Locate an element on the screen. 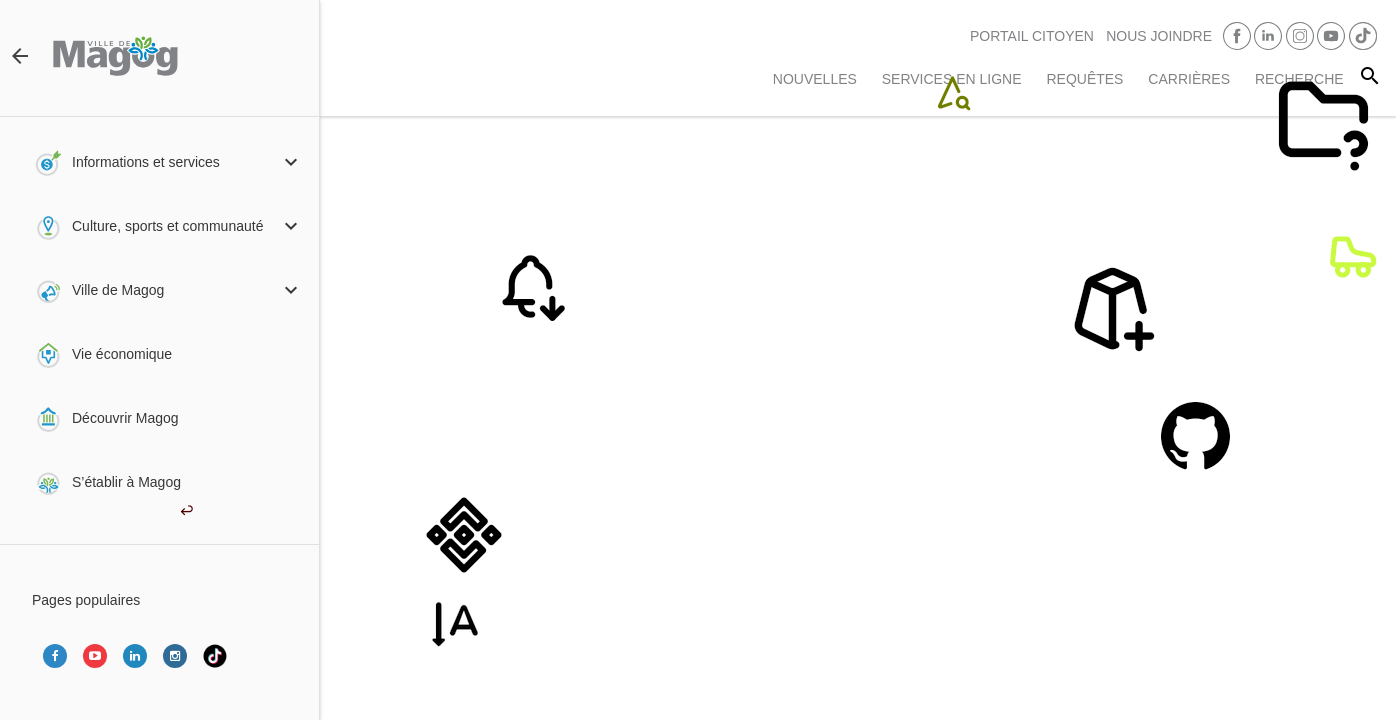 This screenshot has width=1396, height=720. browse roller skating activities or locations is located at coordinates (1353, 257).